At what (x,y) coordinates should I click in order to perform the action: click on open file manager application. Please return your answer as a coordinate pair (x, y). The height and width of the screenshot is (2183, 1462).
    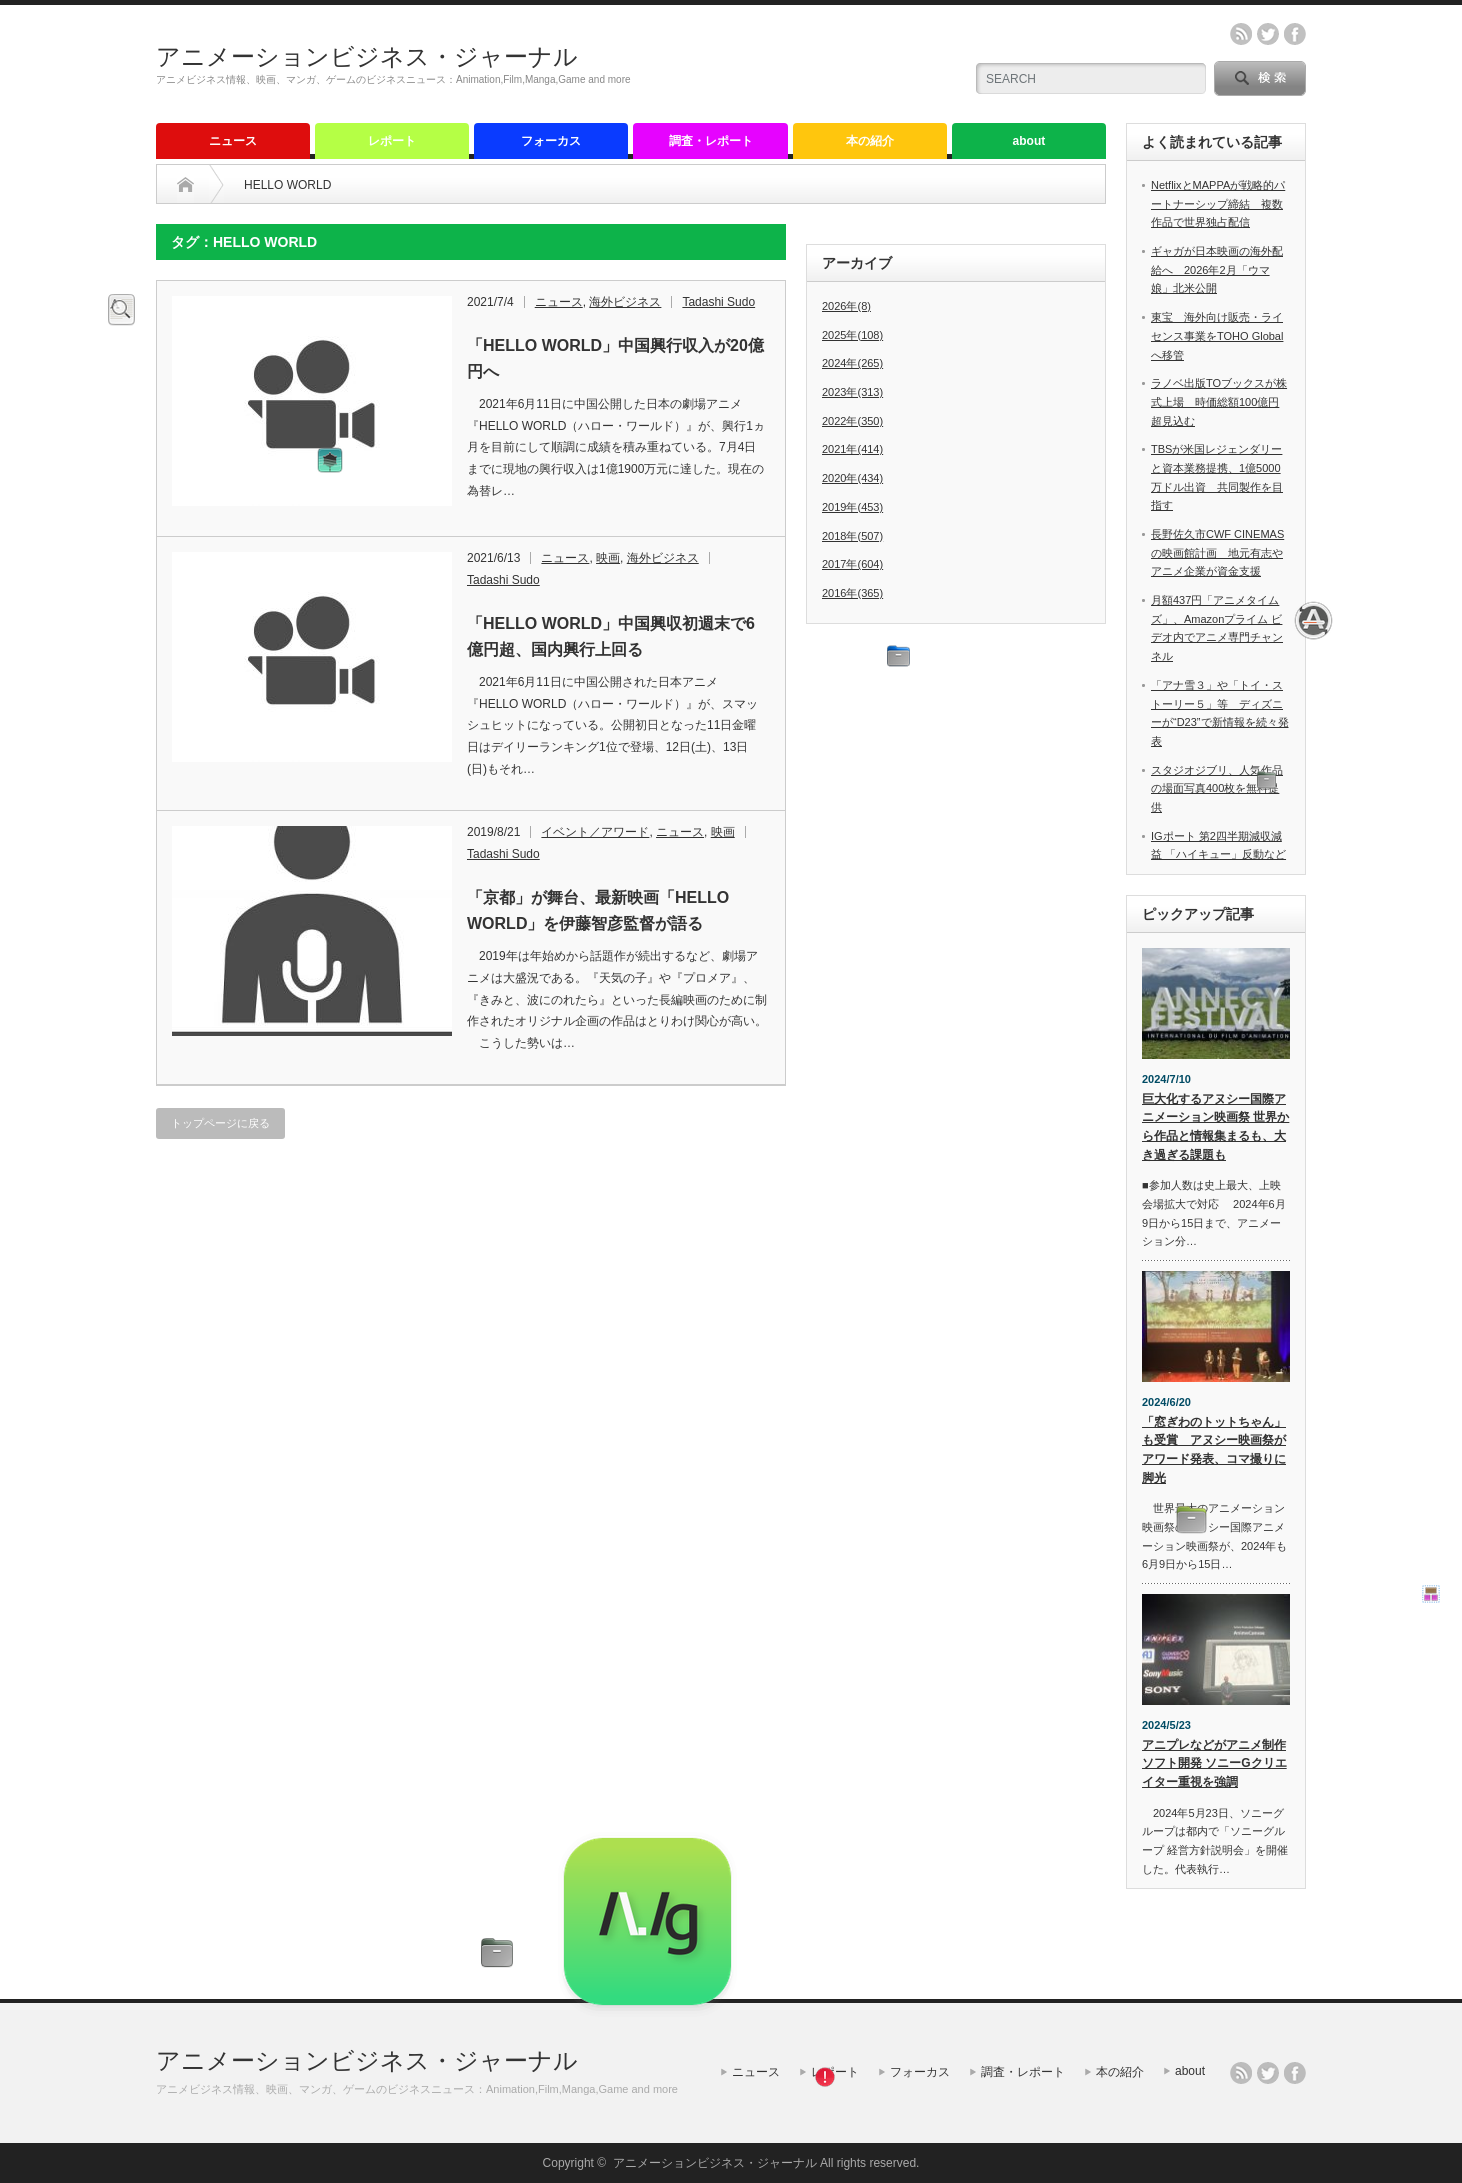
    Looking at the image, I should click on (497, 1952).